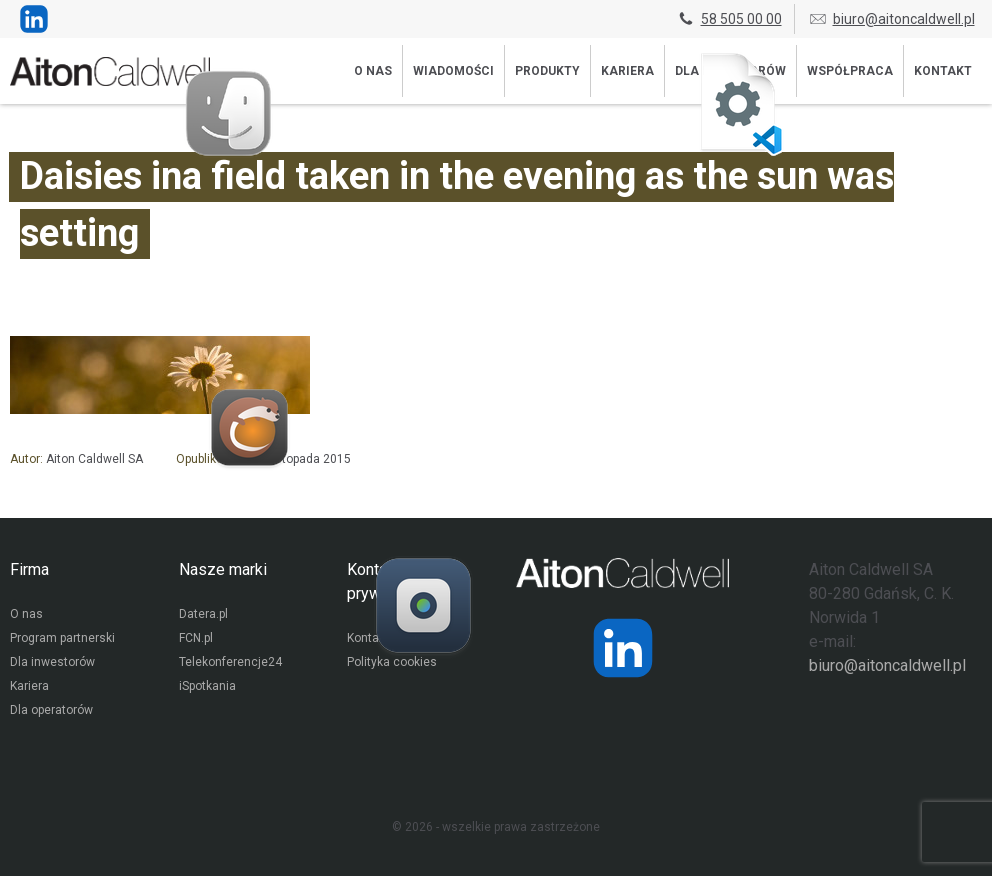 This screenshot has height=876, width=992. I want to click on open configuration settings, so click(738, 104).